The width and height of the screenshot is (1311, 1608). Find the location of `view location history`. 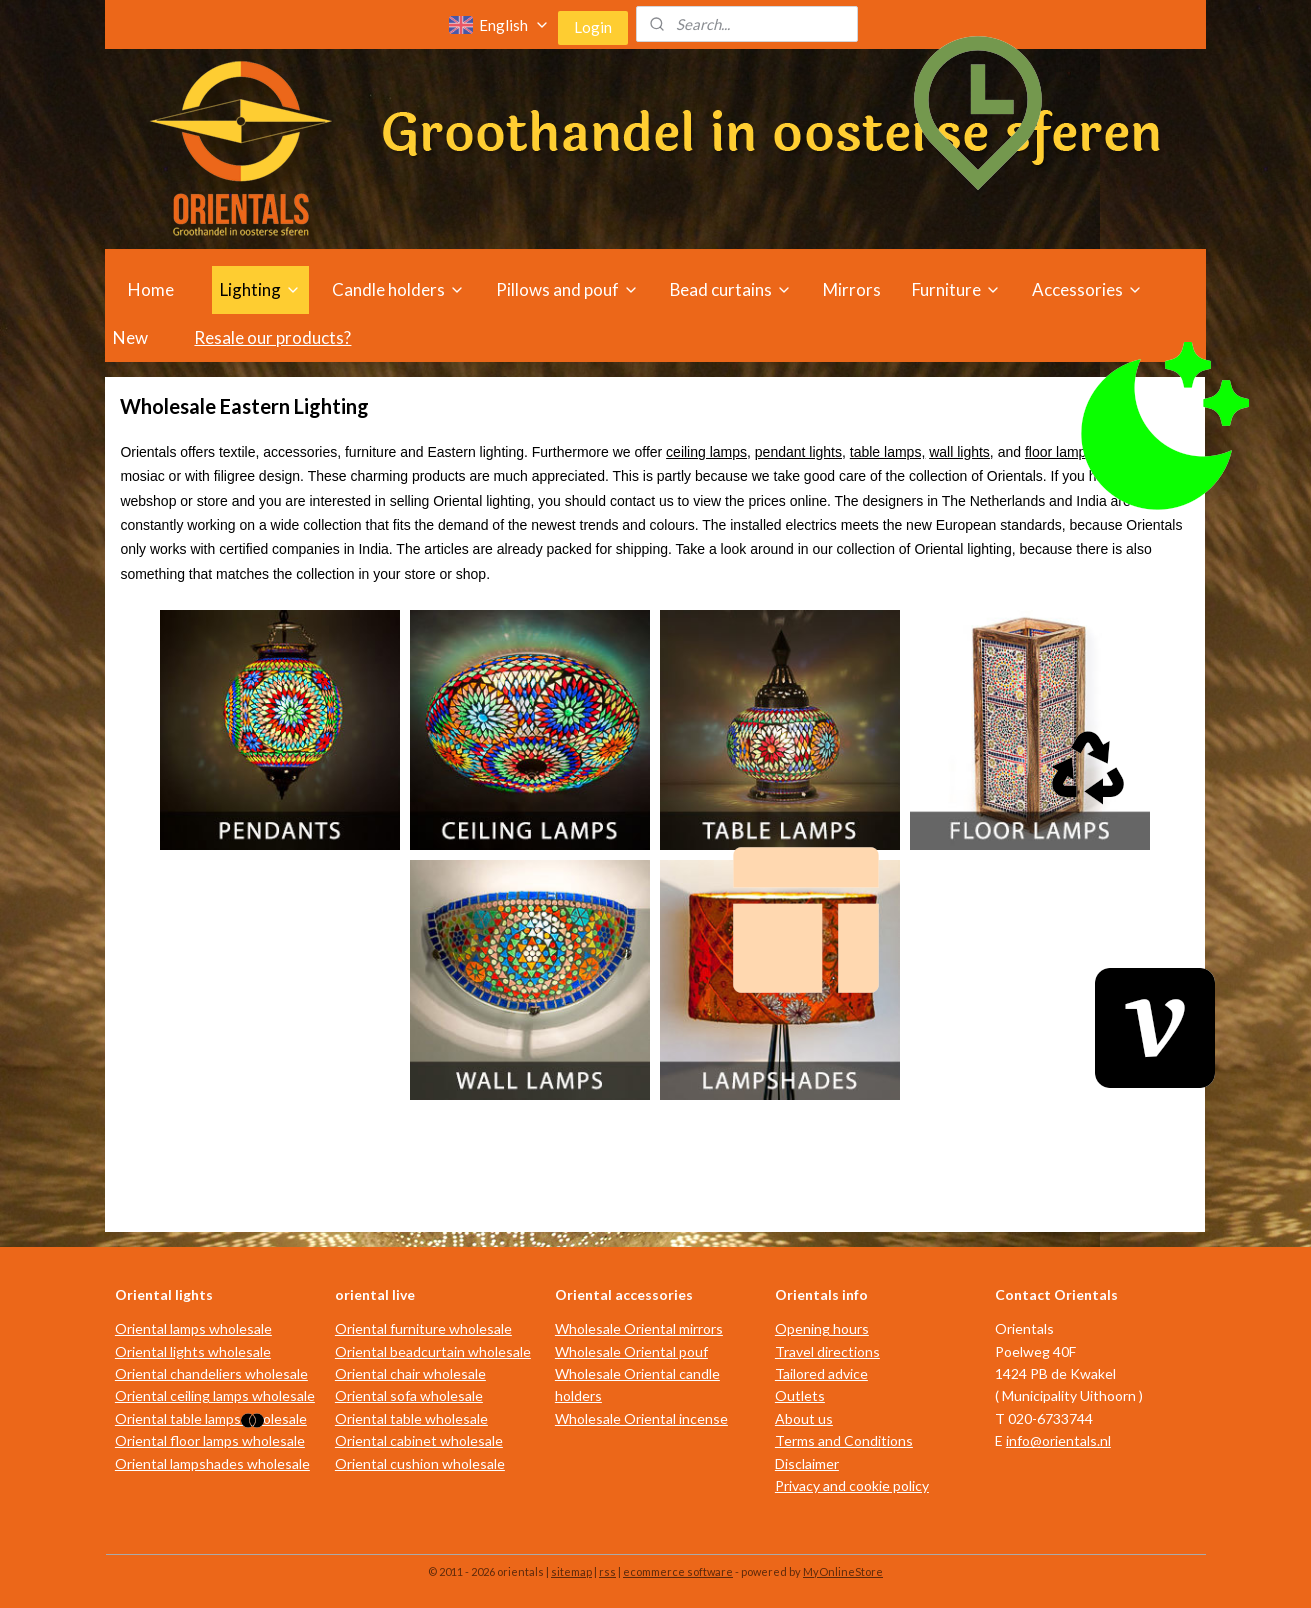

view location history is located at coordinates (978, 107).